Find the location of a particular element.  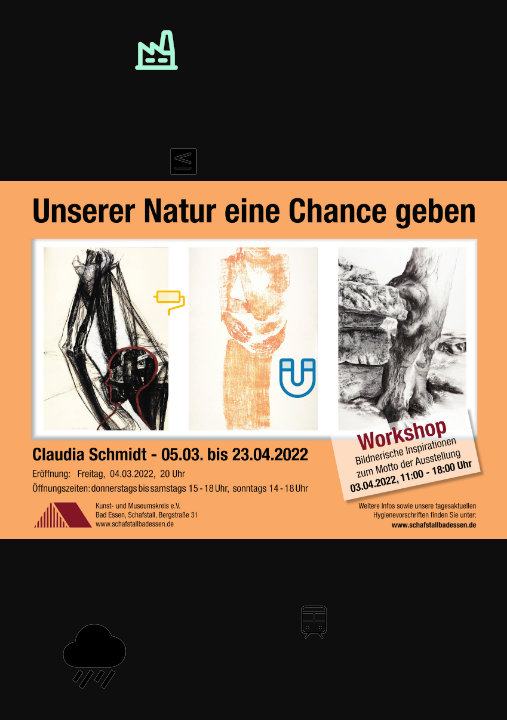

activate magnetic snap or alignment tool is located at coordinates (297, 376).